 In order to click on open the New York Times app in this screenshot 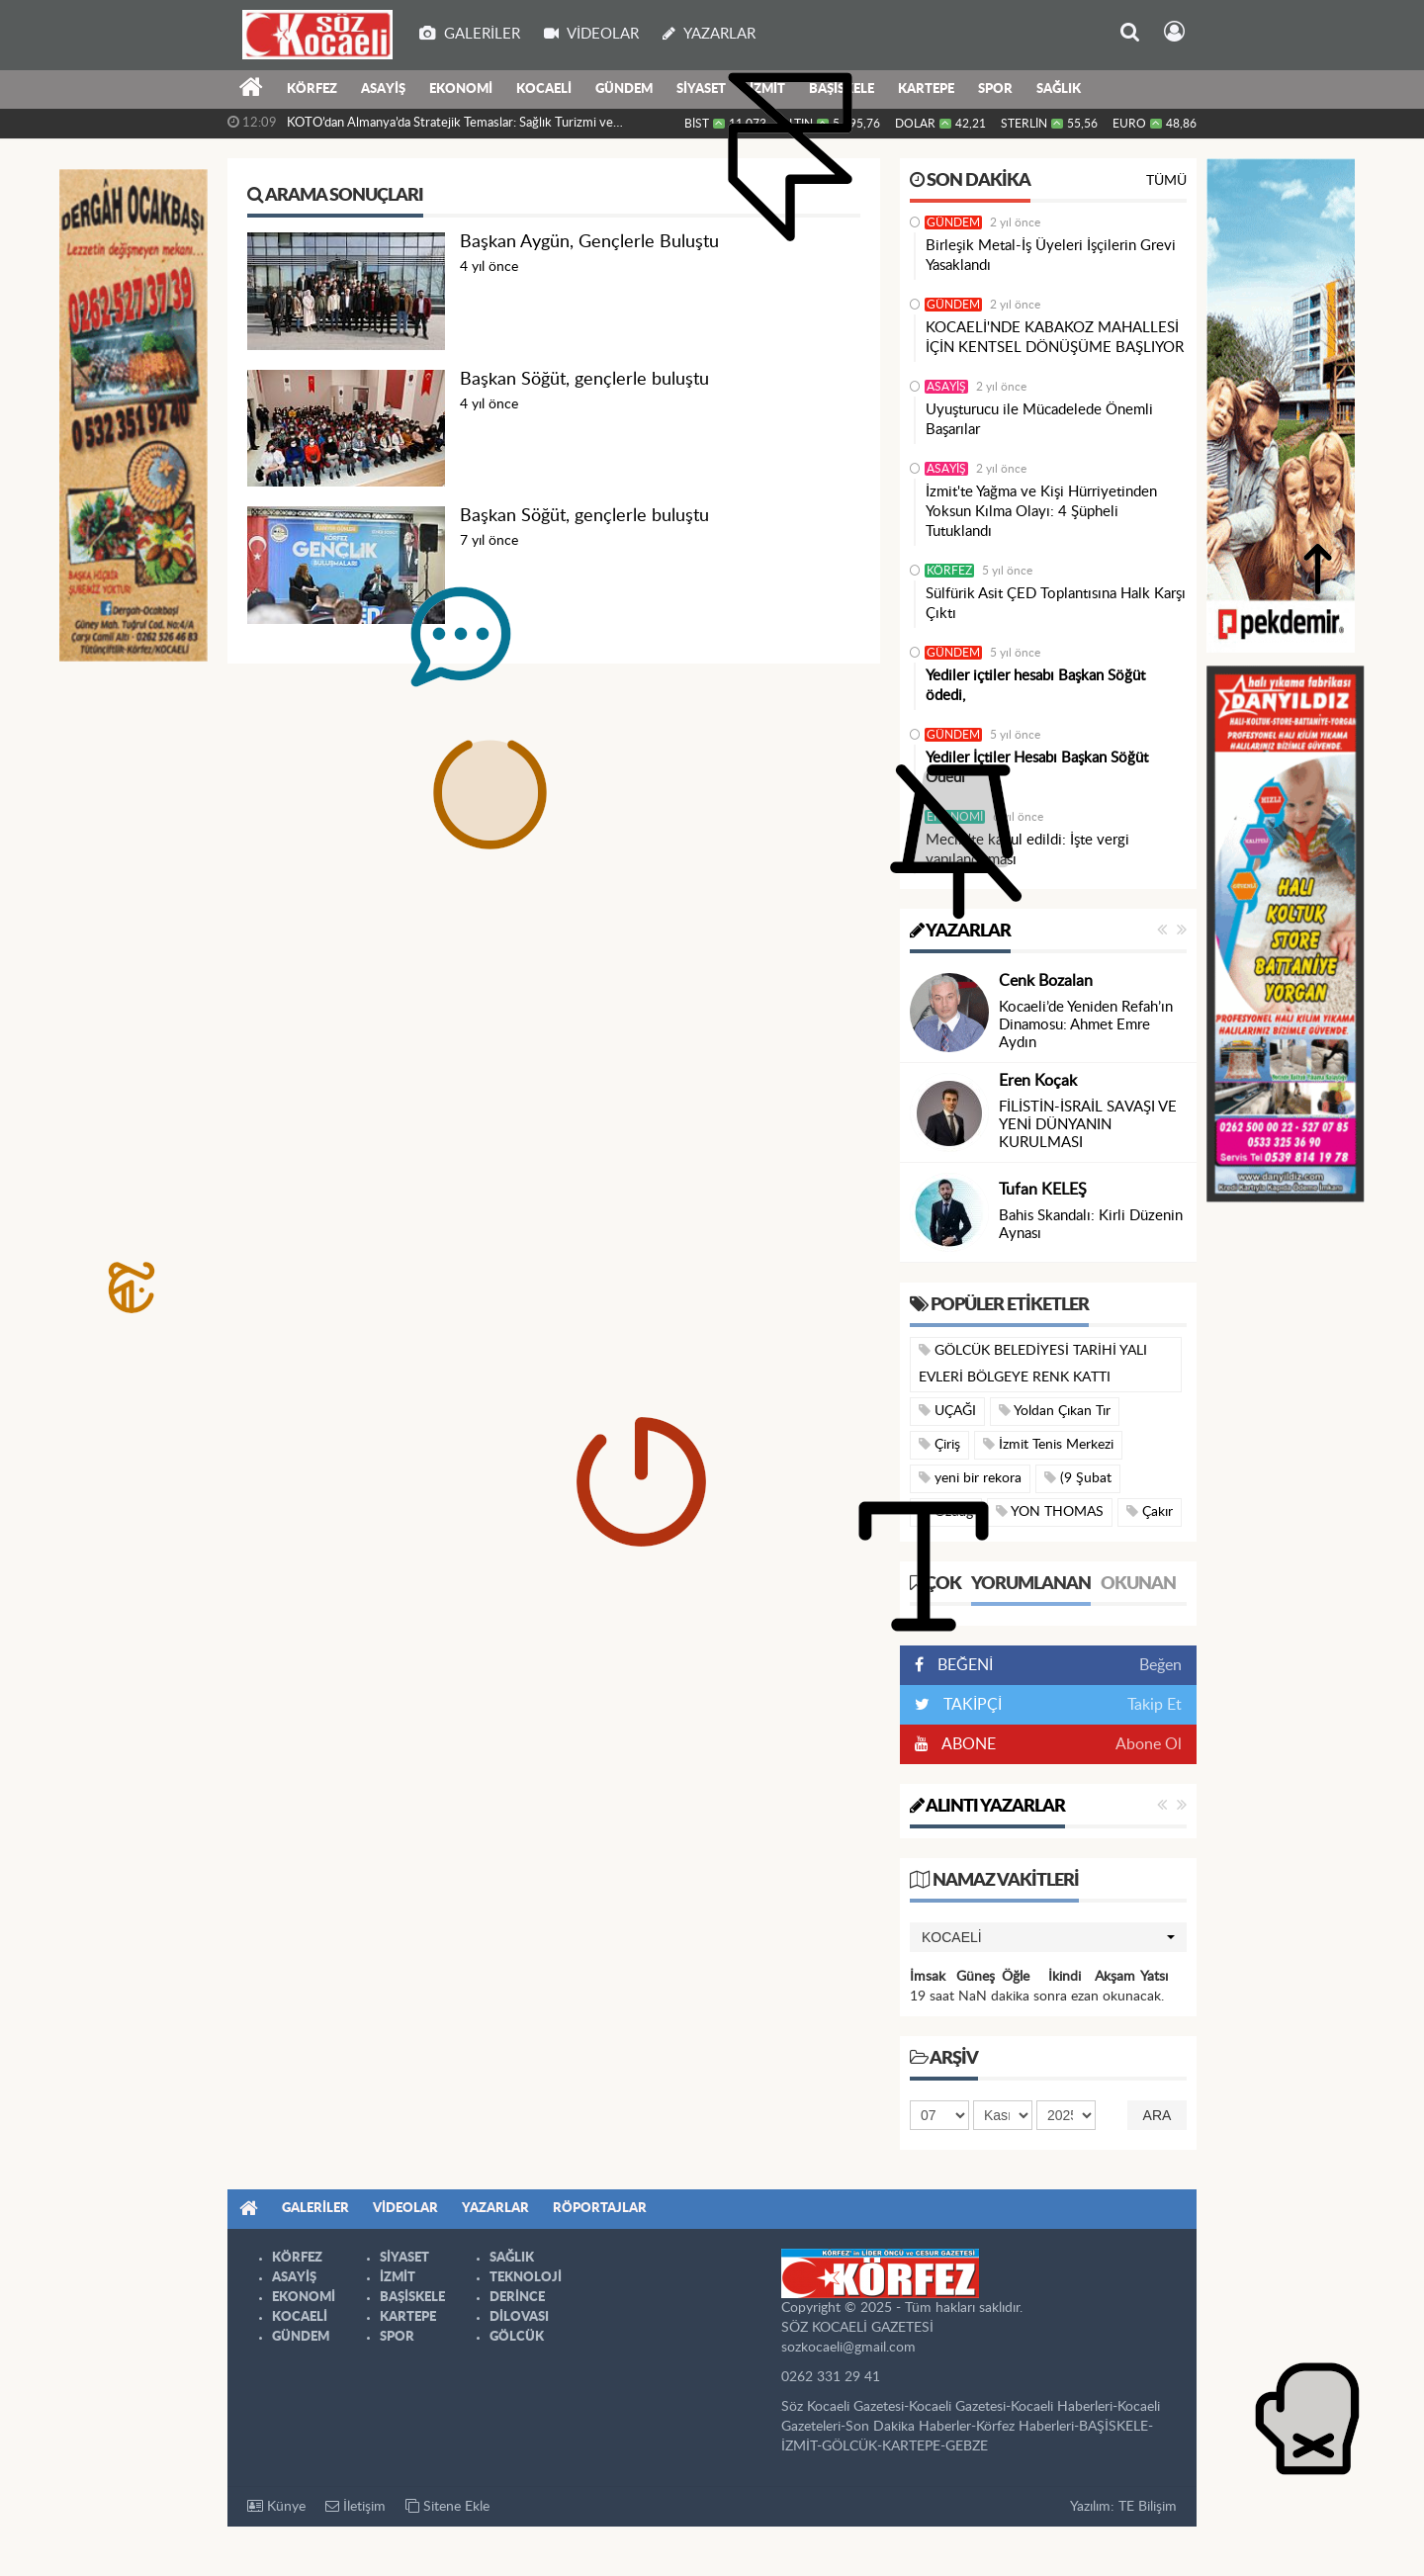, I will do `click(132, 1288)`.